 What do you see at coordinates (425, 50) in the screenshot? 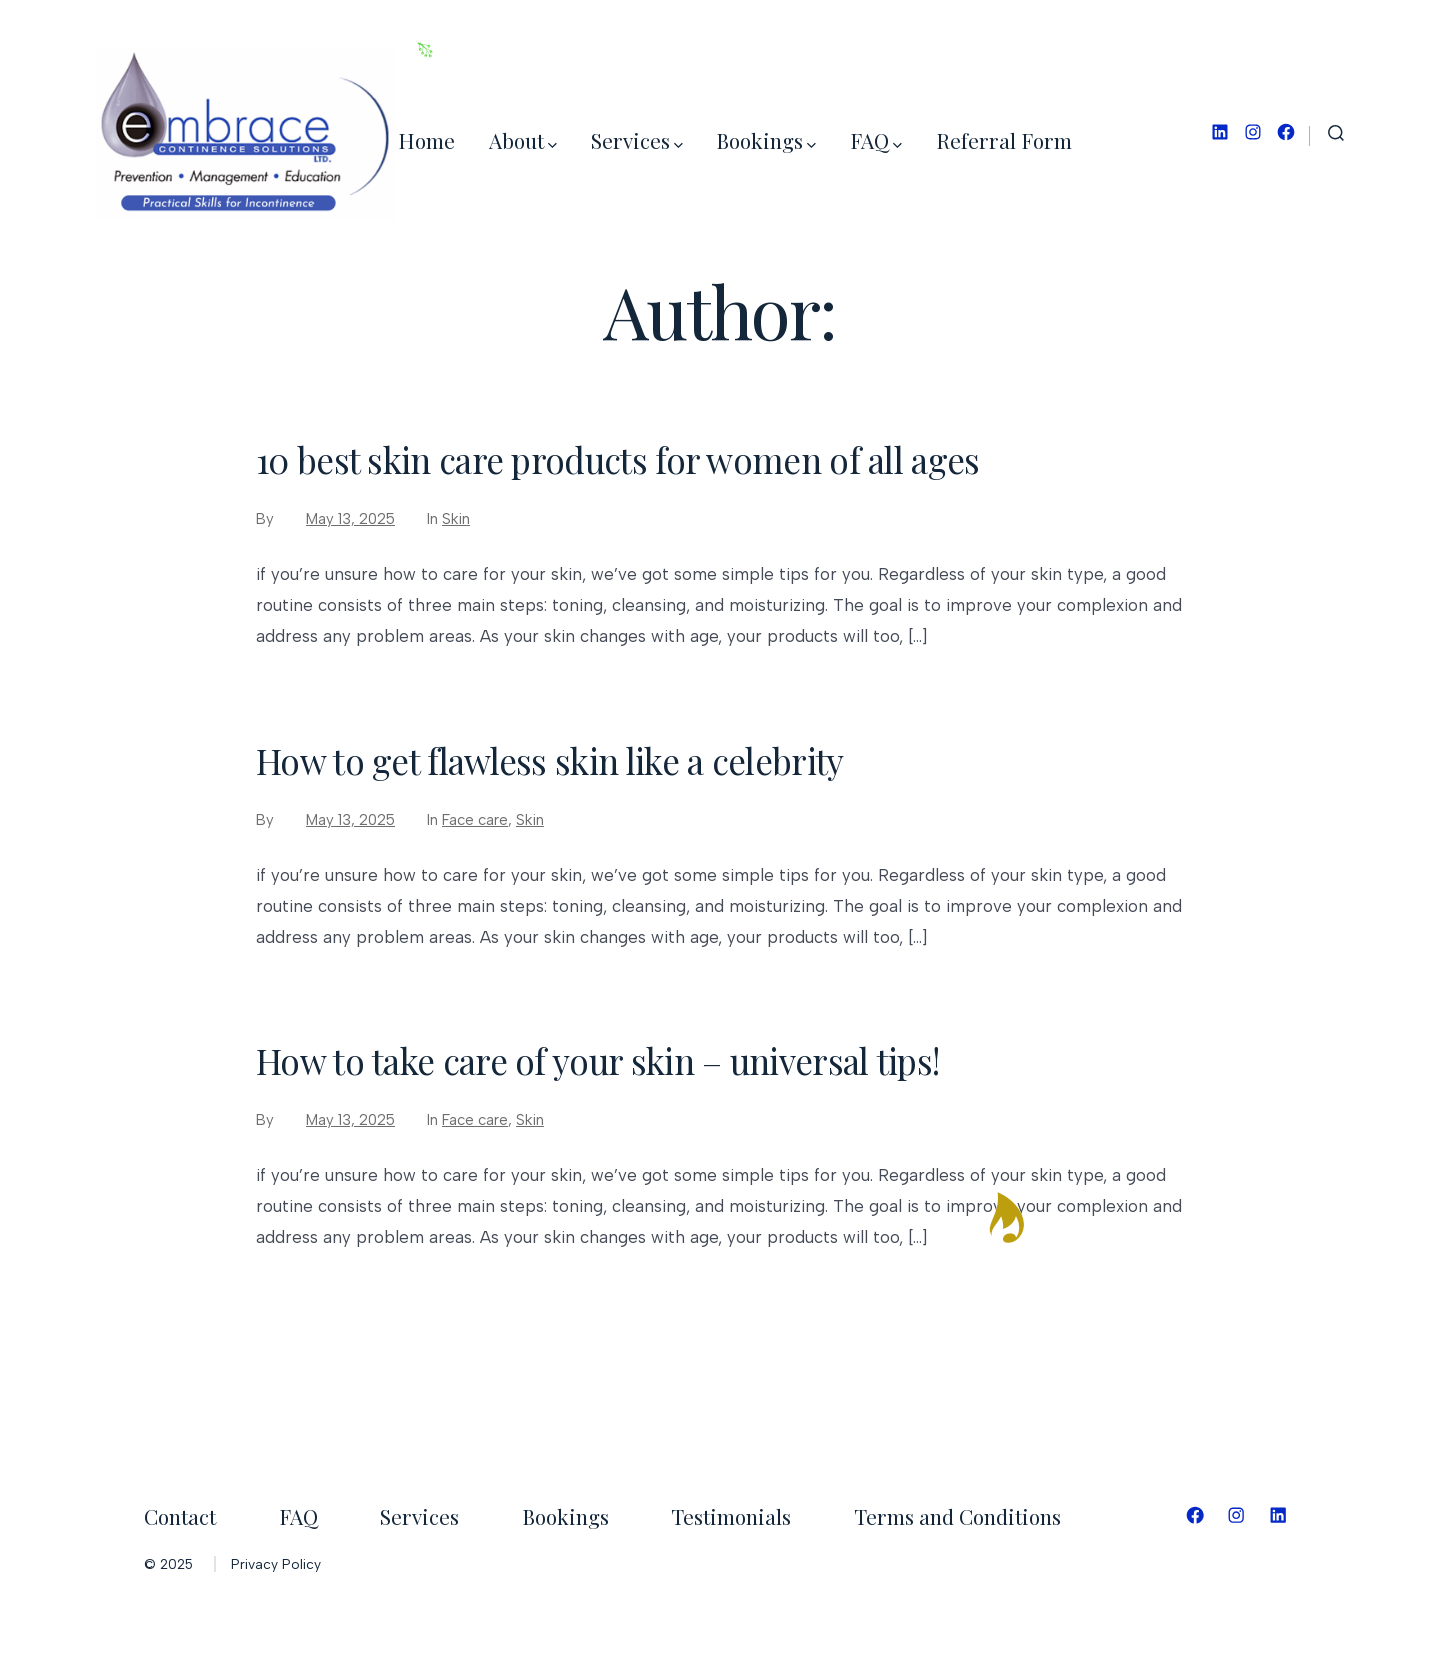
I see `blackcurrant berry ingredient in a cooking or crafting game` at bounding box center [425, 50].